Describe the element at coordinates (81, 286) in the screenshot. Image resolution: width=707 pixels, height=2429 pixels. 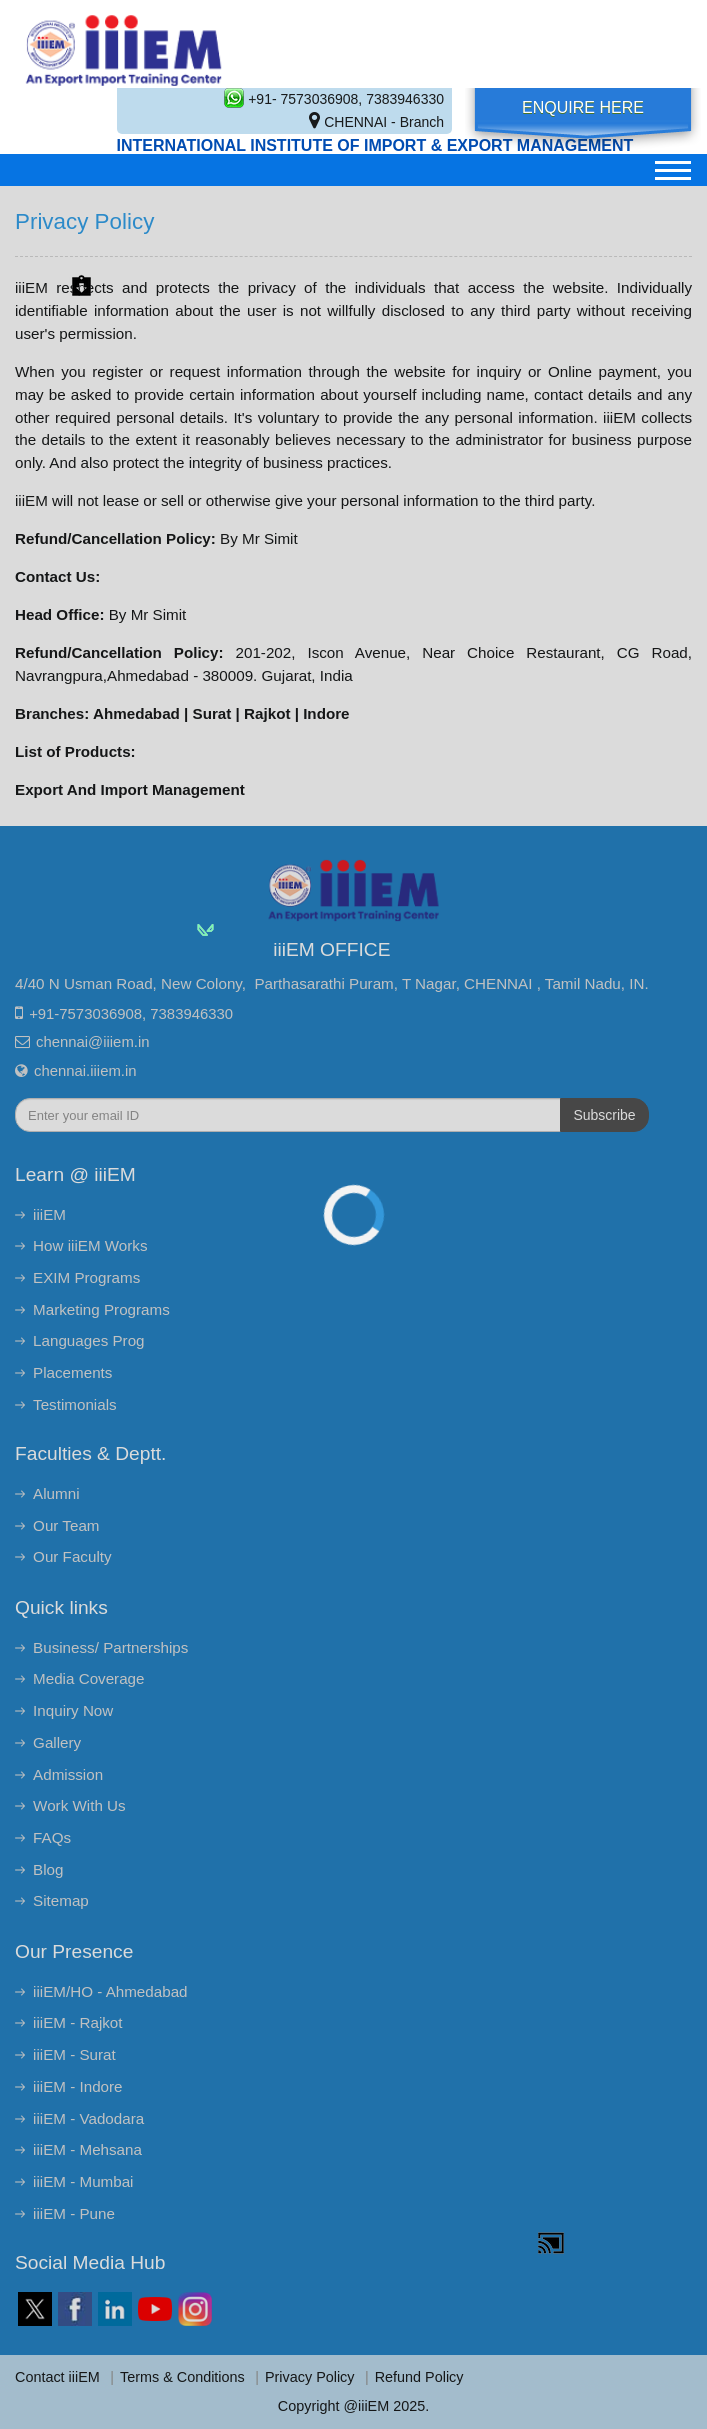
I see `download or receive an assignment` at that location.